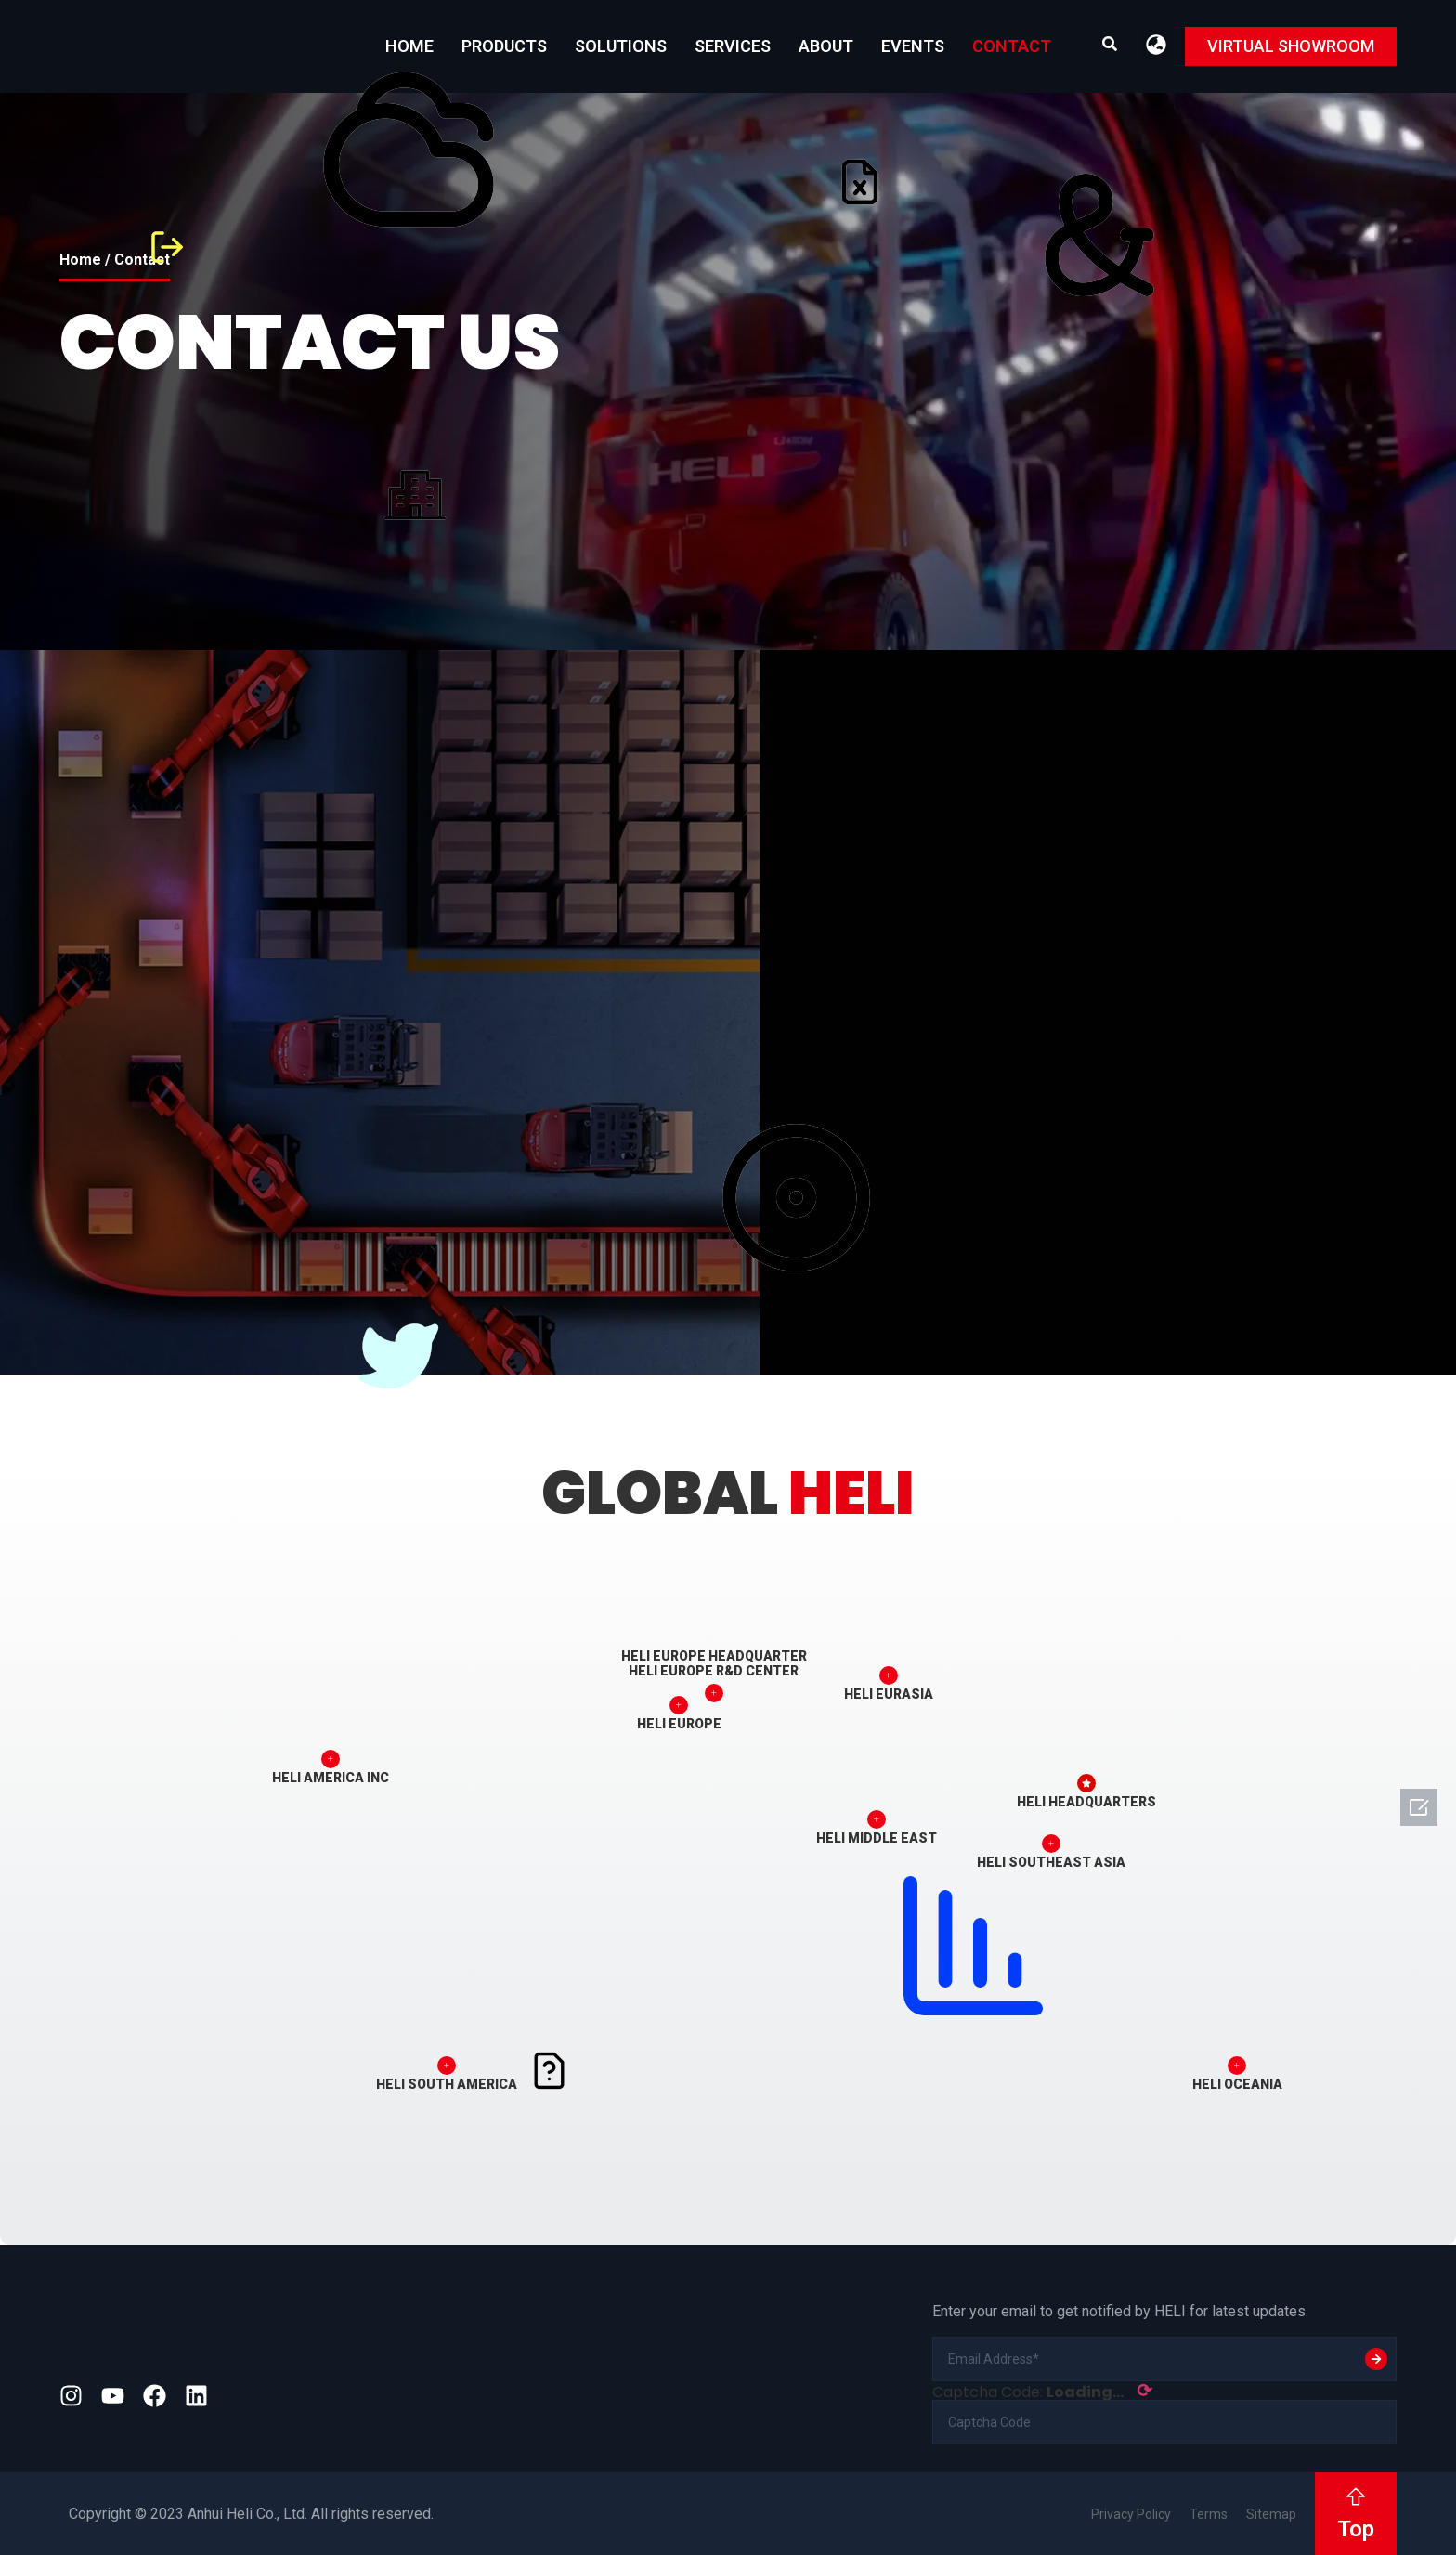 The image size is (1456, 2555). What do you see at coordinates (549, 2070) in the screenshot?
I see `unknown or unrecognized file type` at bounding box center [549, 2070].